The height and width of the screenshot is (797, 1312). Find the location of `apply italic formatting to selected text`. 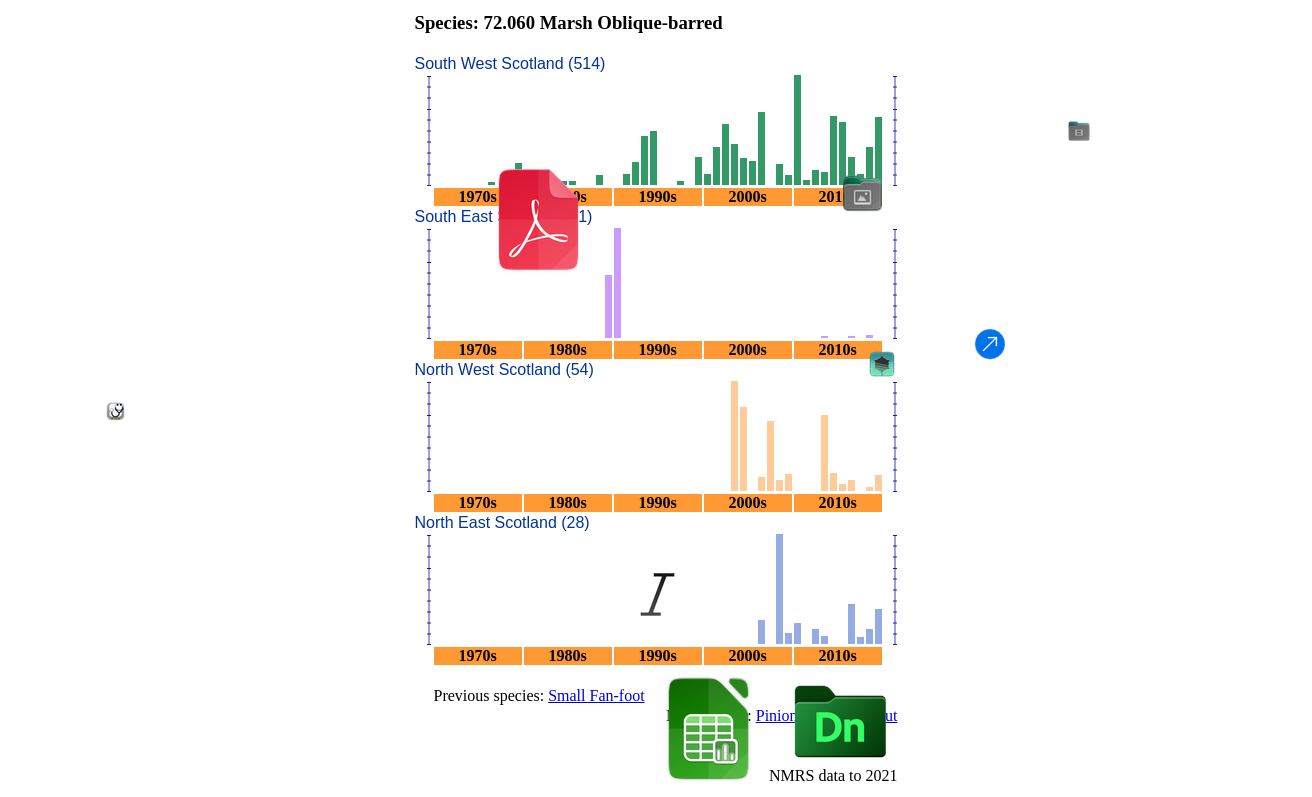

apply italic formatting to selected text is located at coordinates (657, 594).